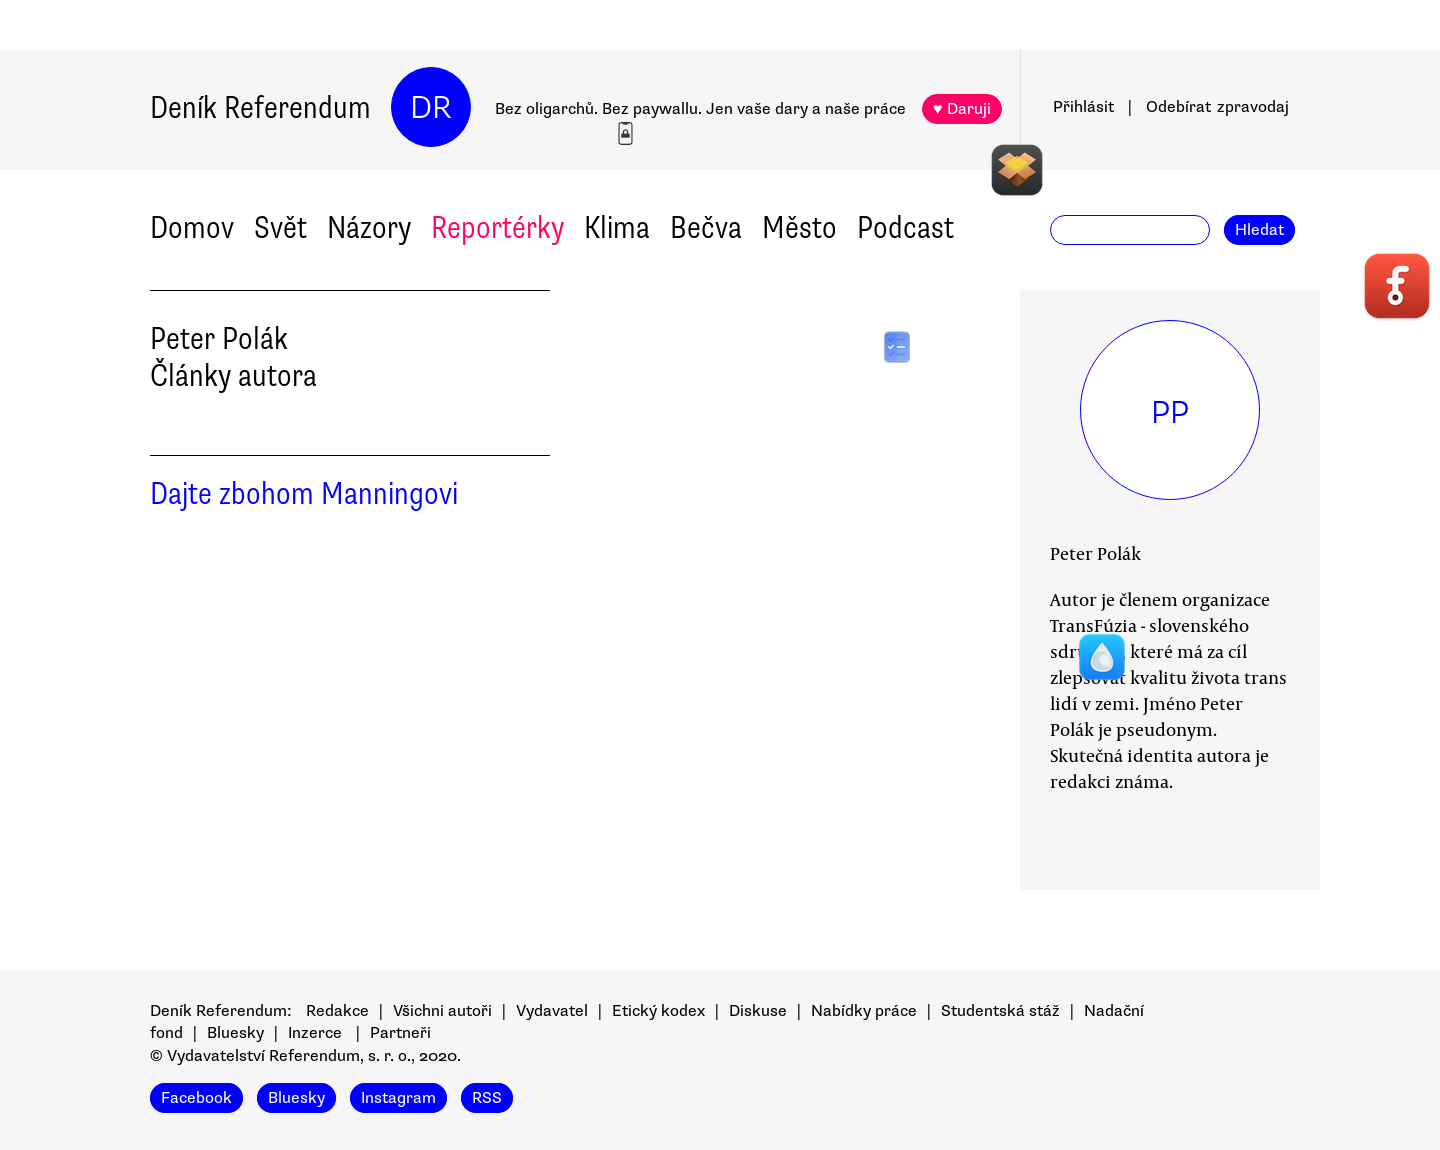 This screenshot has height=1150, width=1440. Describe the element at coordinates (897, 347) in the screenshot. I see `open the to-do list app` at that location.